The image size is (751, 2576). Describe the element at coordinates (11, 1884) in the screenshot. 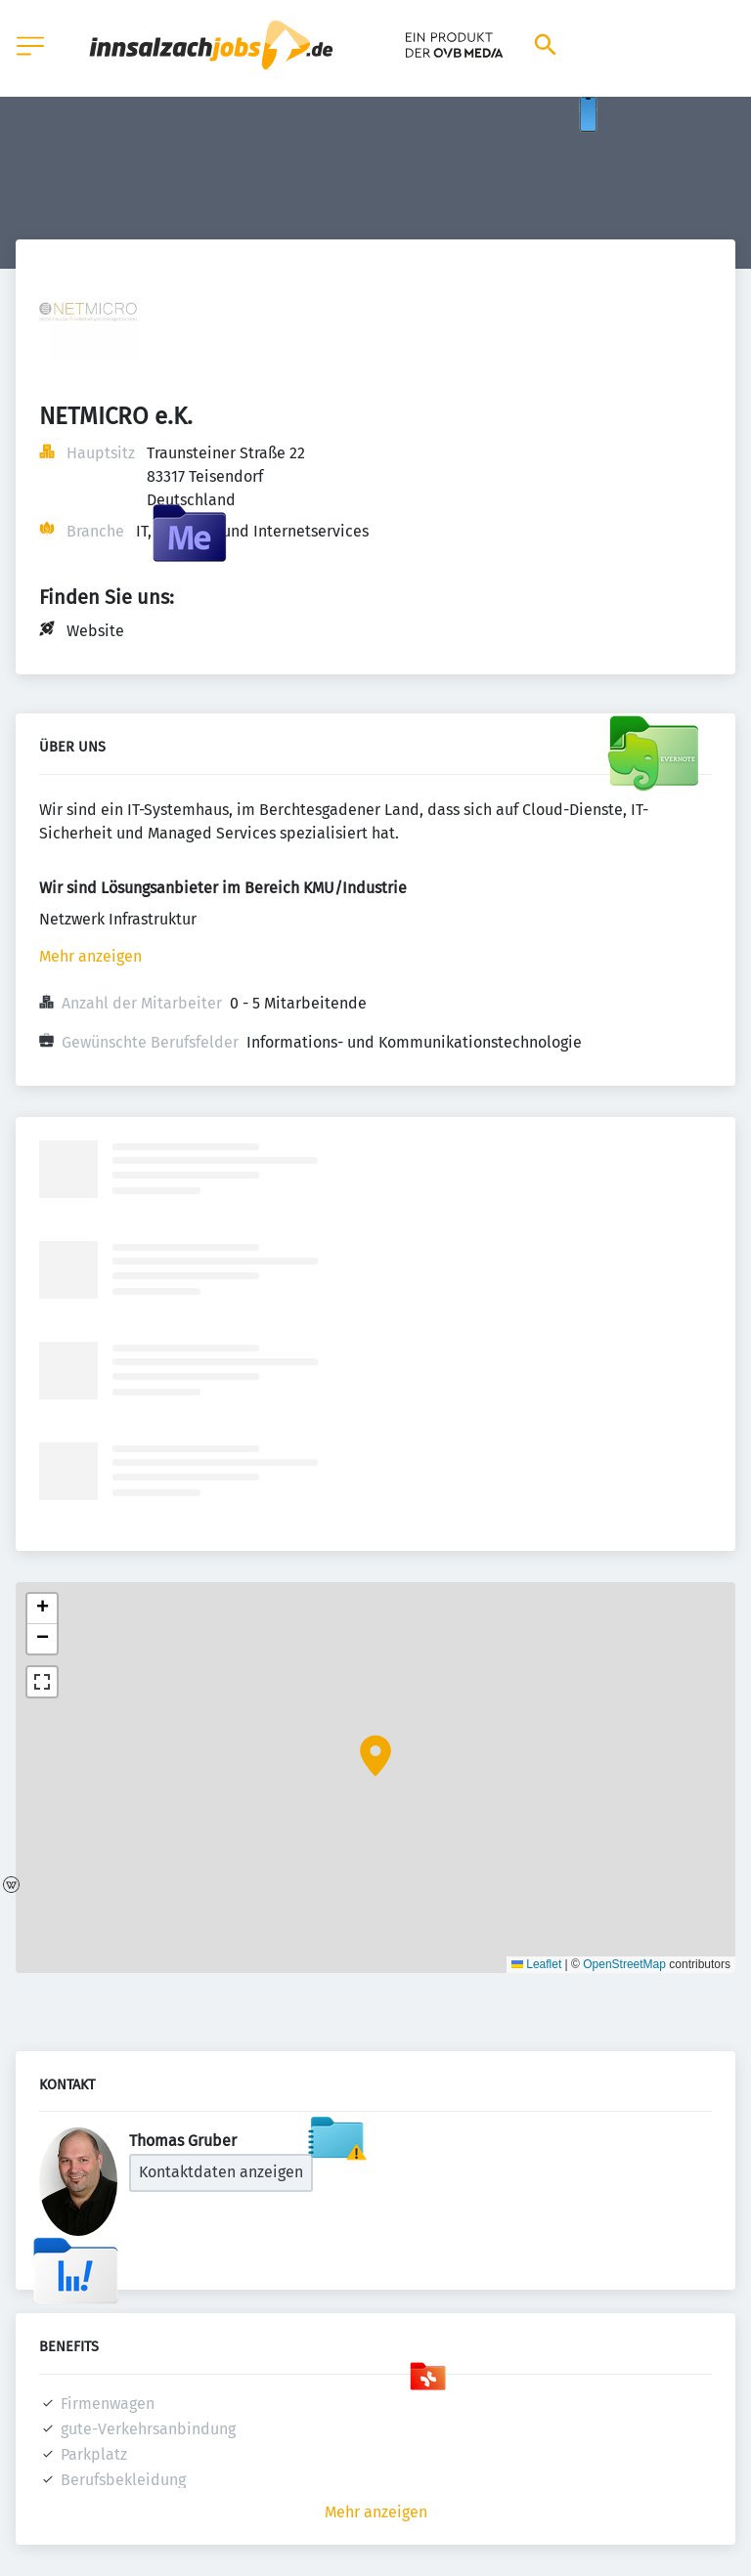

I see `open wps office application` at that location.